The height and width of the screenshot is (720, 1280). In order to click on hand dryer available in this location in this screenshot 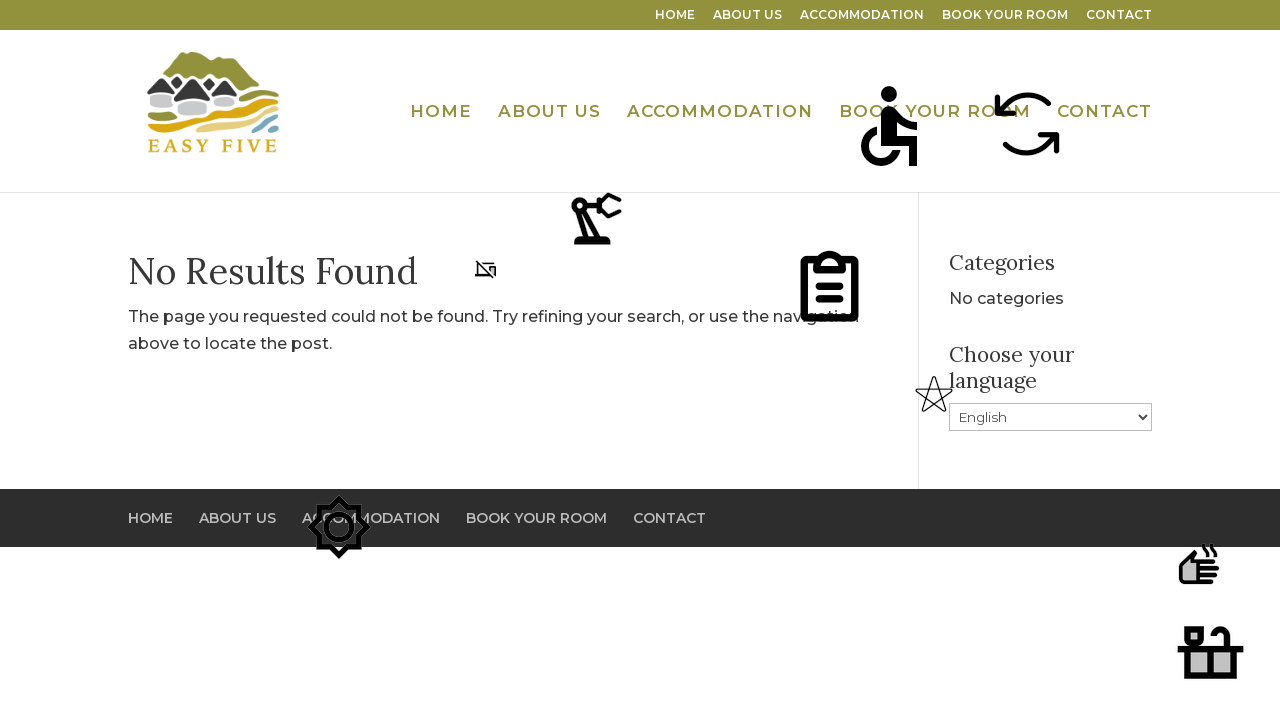, I will do `click(1200, 563)`.